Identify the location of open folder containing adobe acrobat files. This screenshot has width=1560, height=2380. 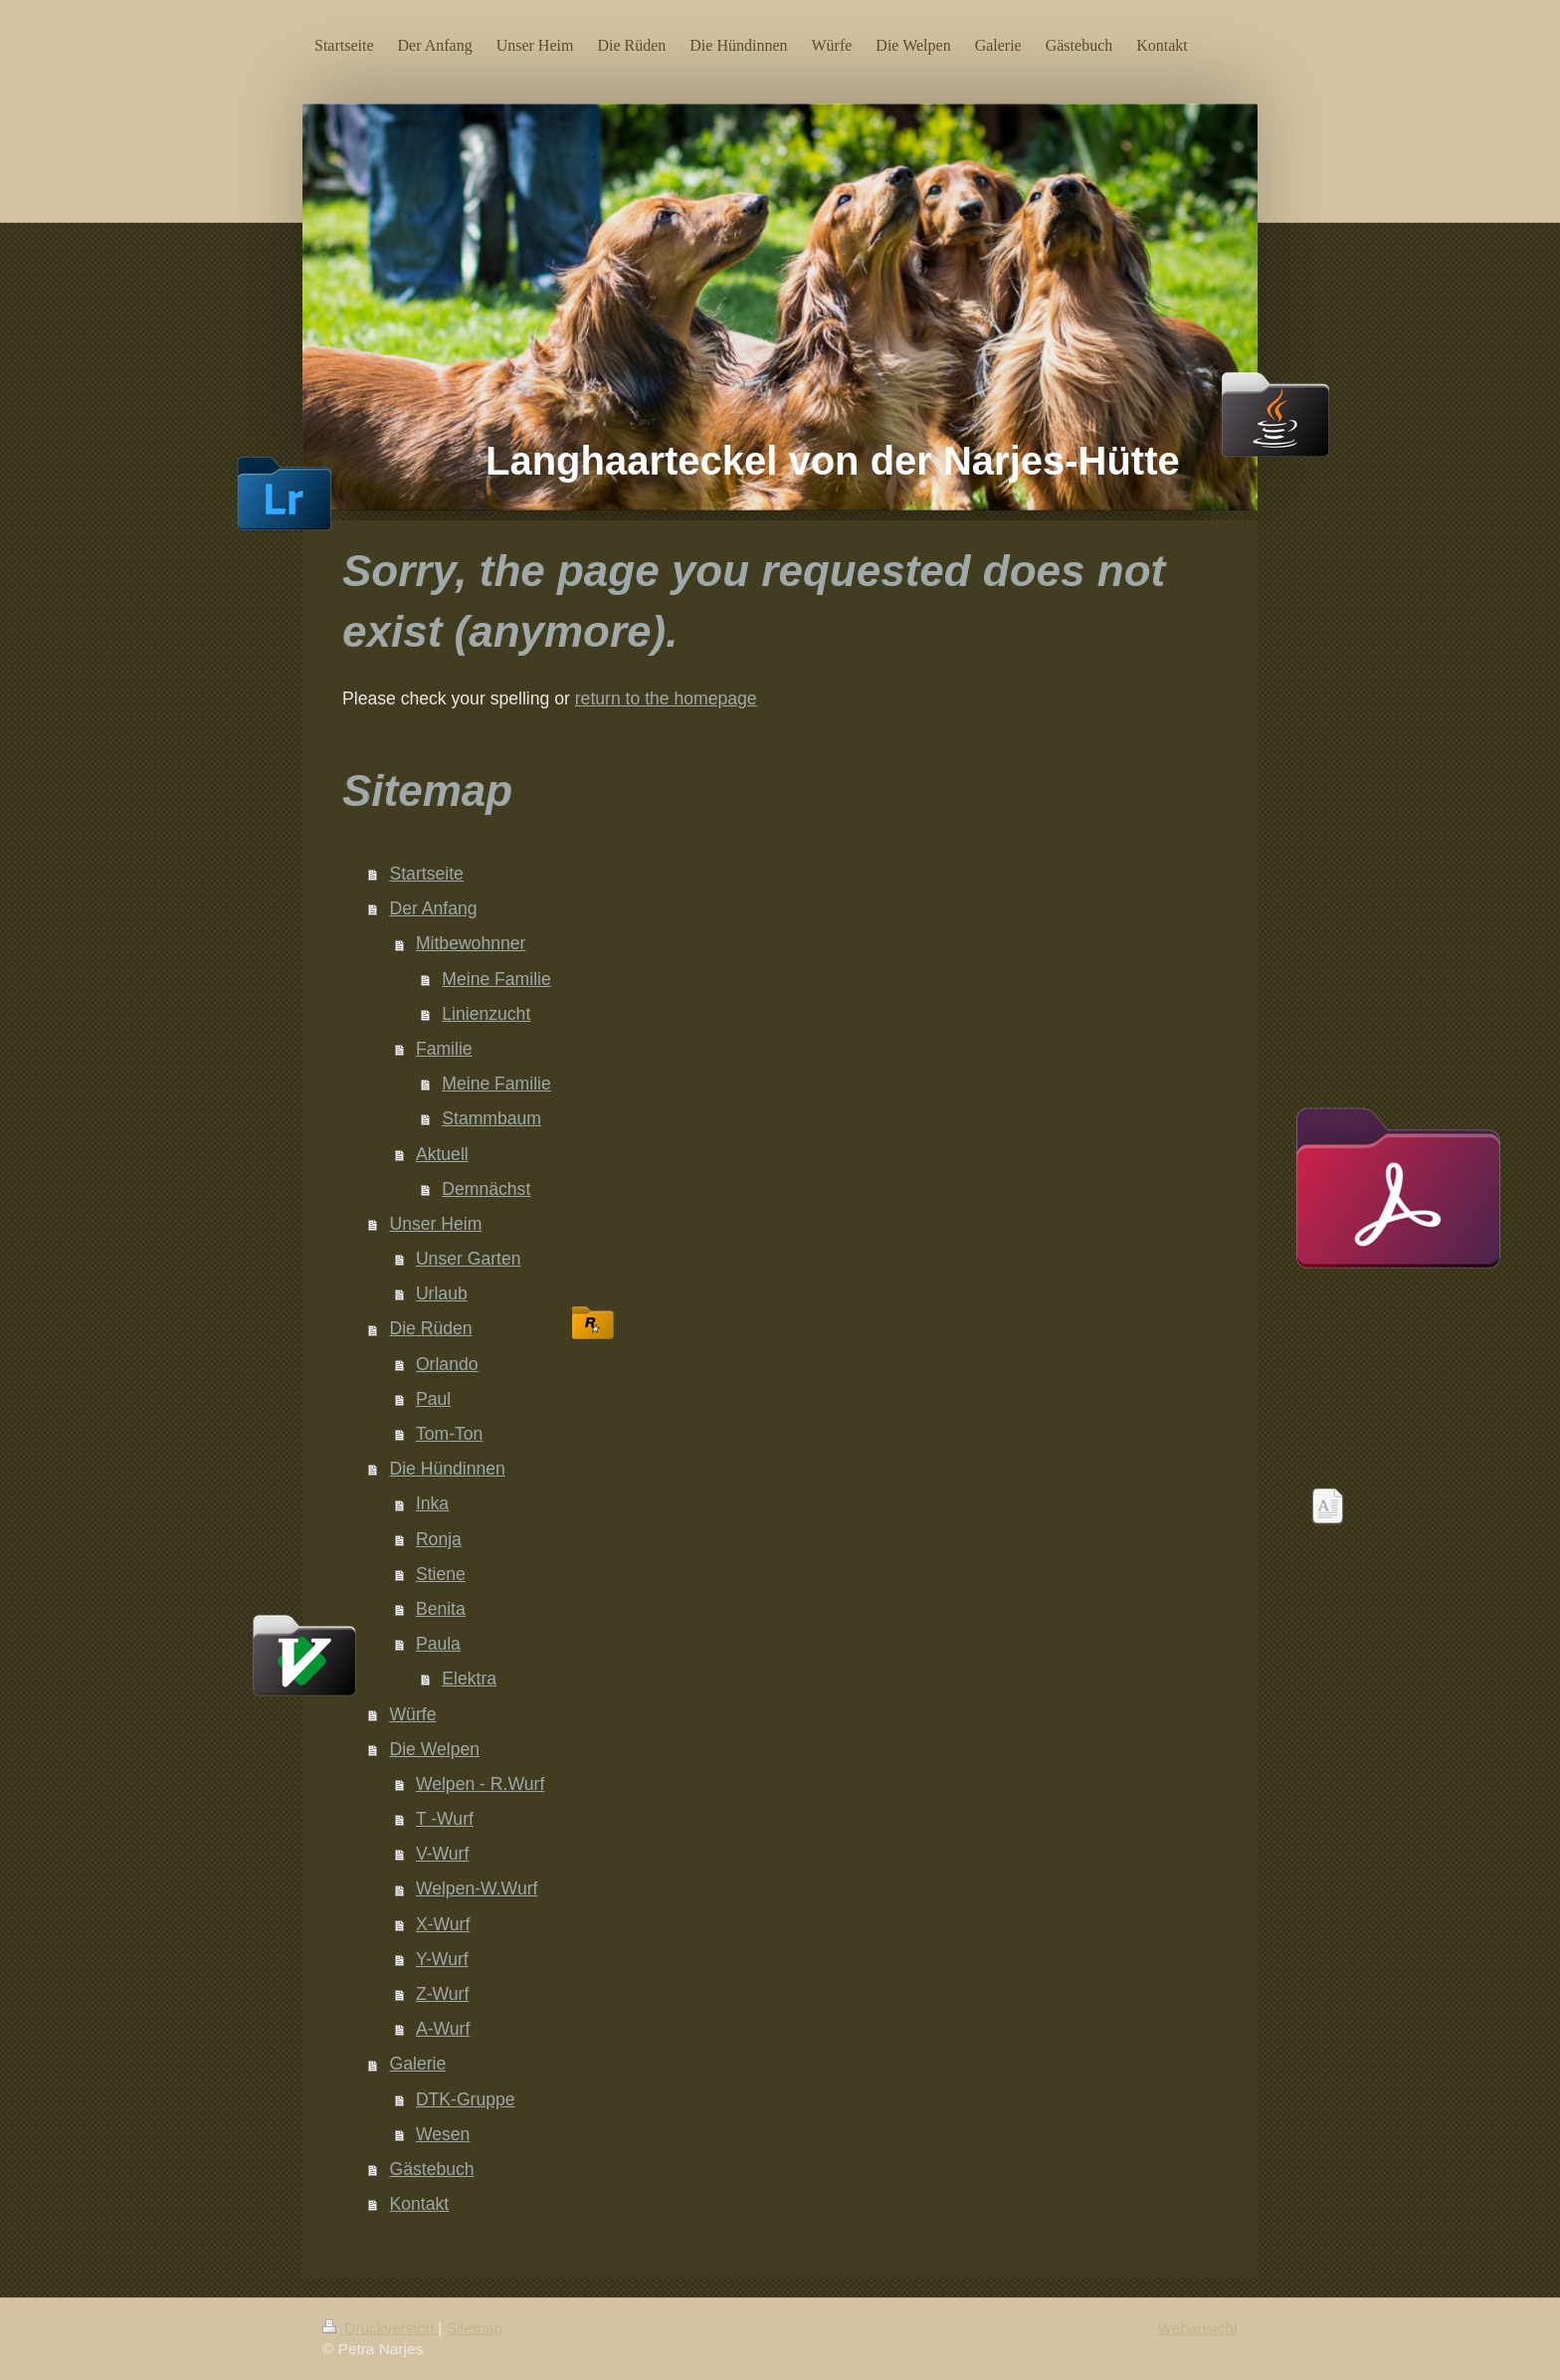
(1397, 1193).